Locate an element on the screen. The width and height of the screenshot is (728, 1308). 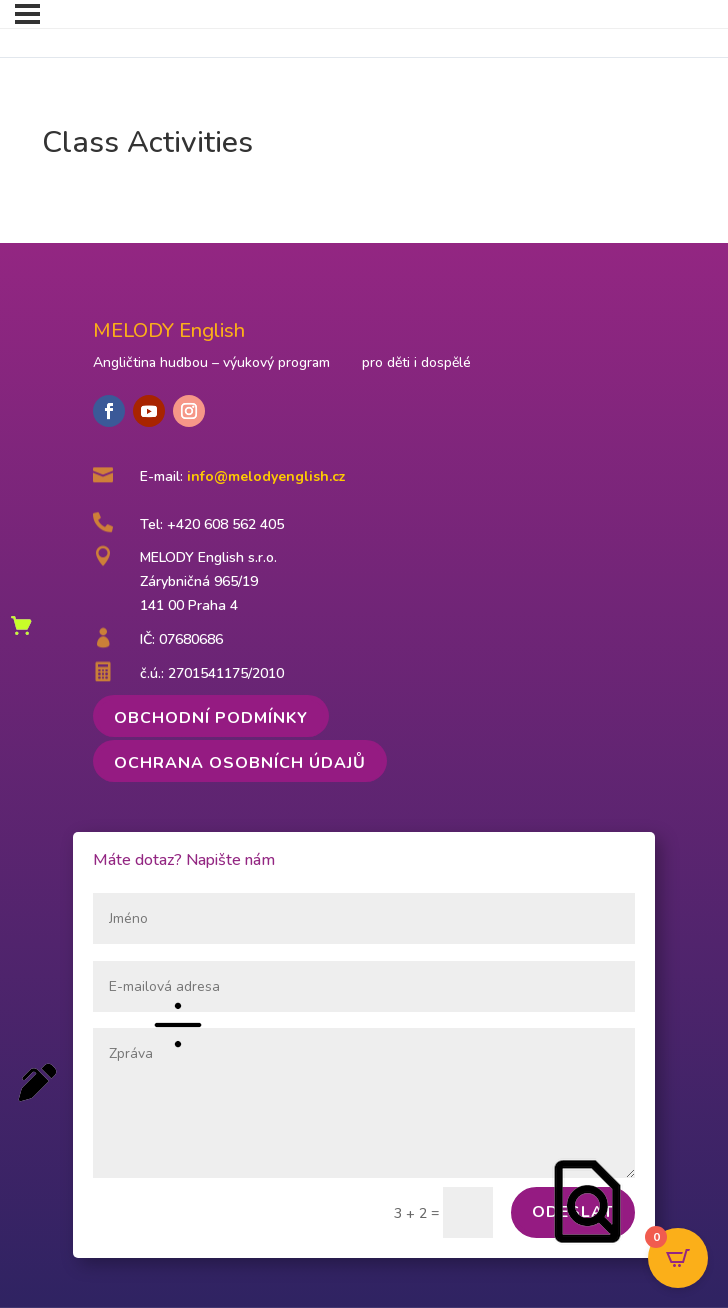
search within the current document is located at coordinates (587, 1201).